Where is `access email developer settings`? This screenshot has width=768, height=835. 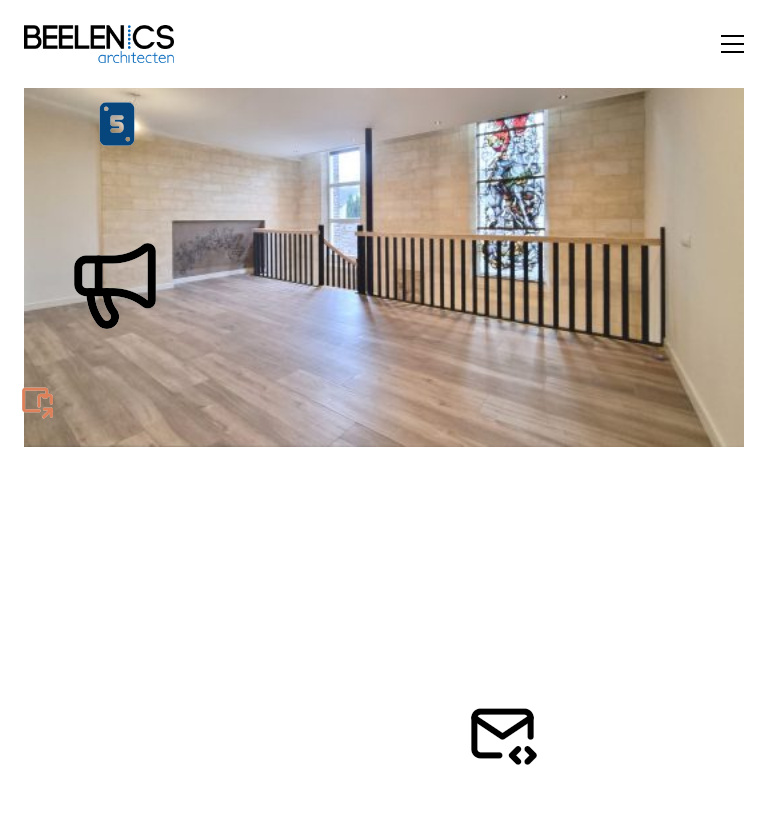 access email developer settings is located at coordinates (502, 733).